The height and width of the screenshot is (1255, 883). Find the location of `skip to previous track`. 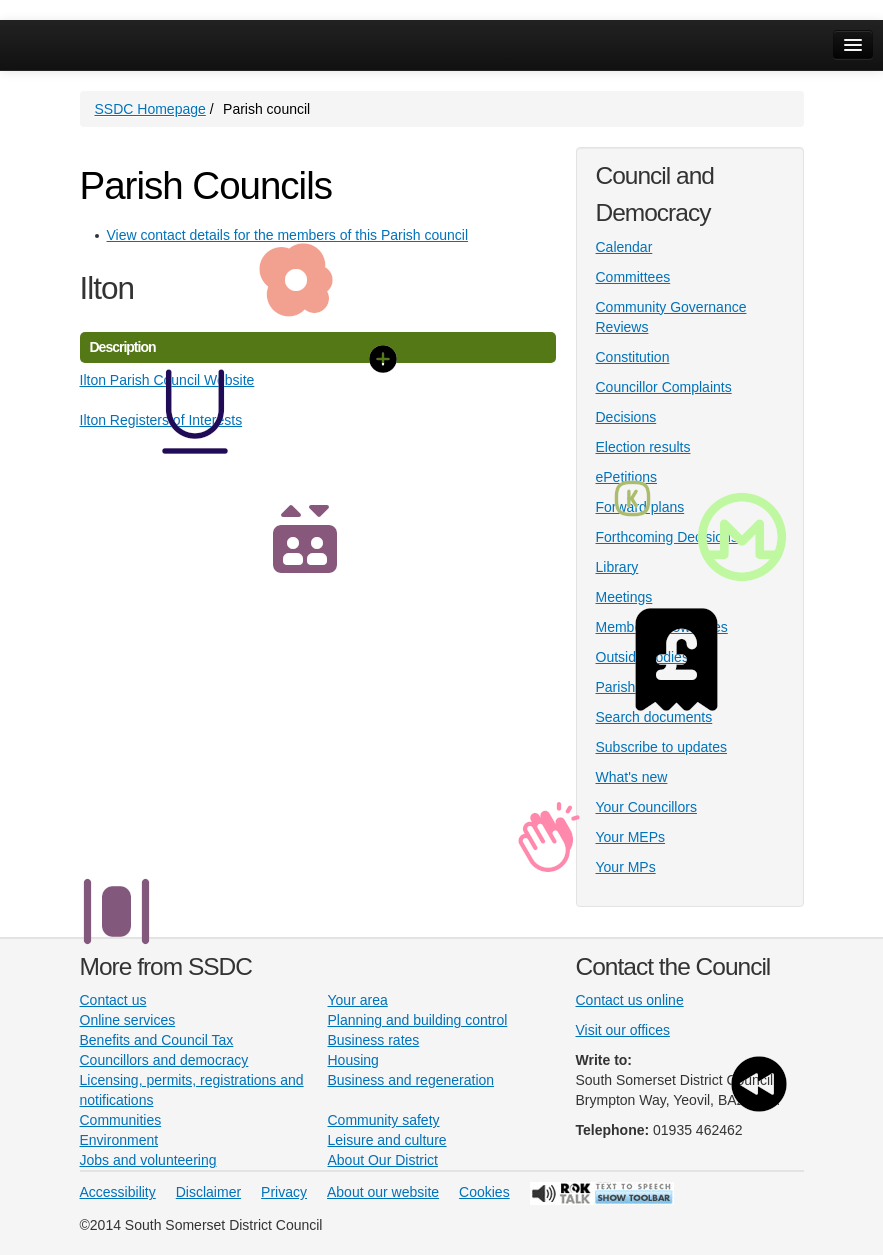

skip to previous track is located at coordinates (759, 1084).